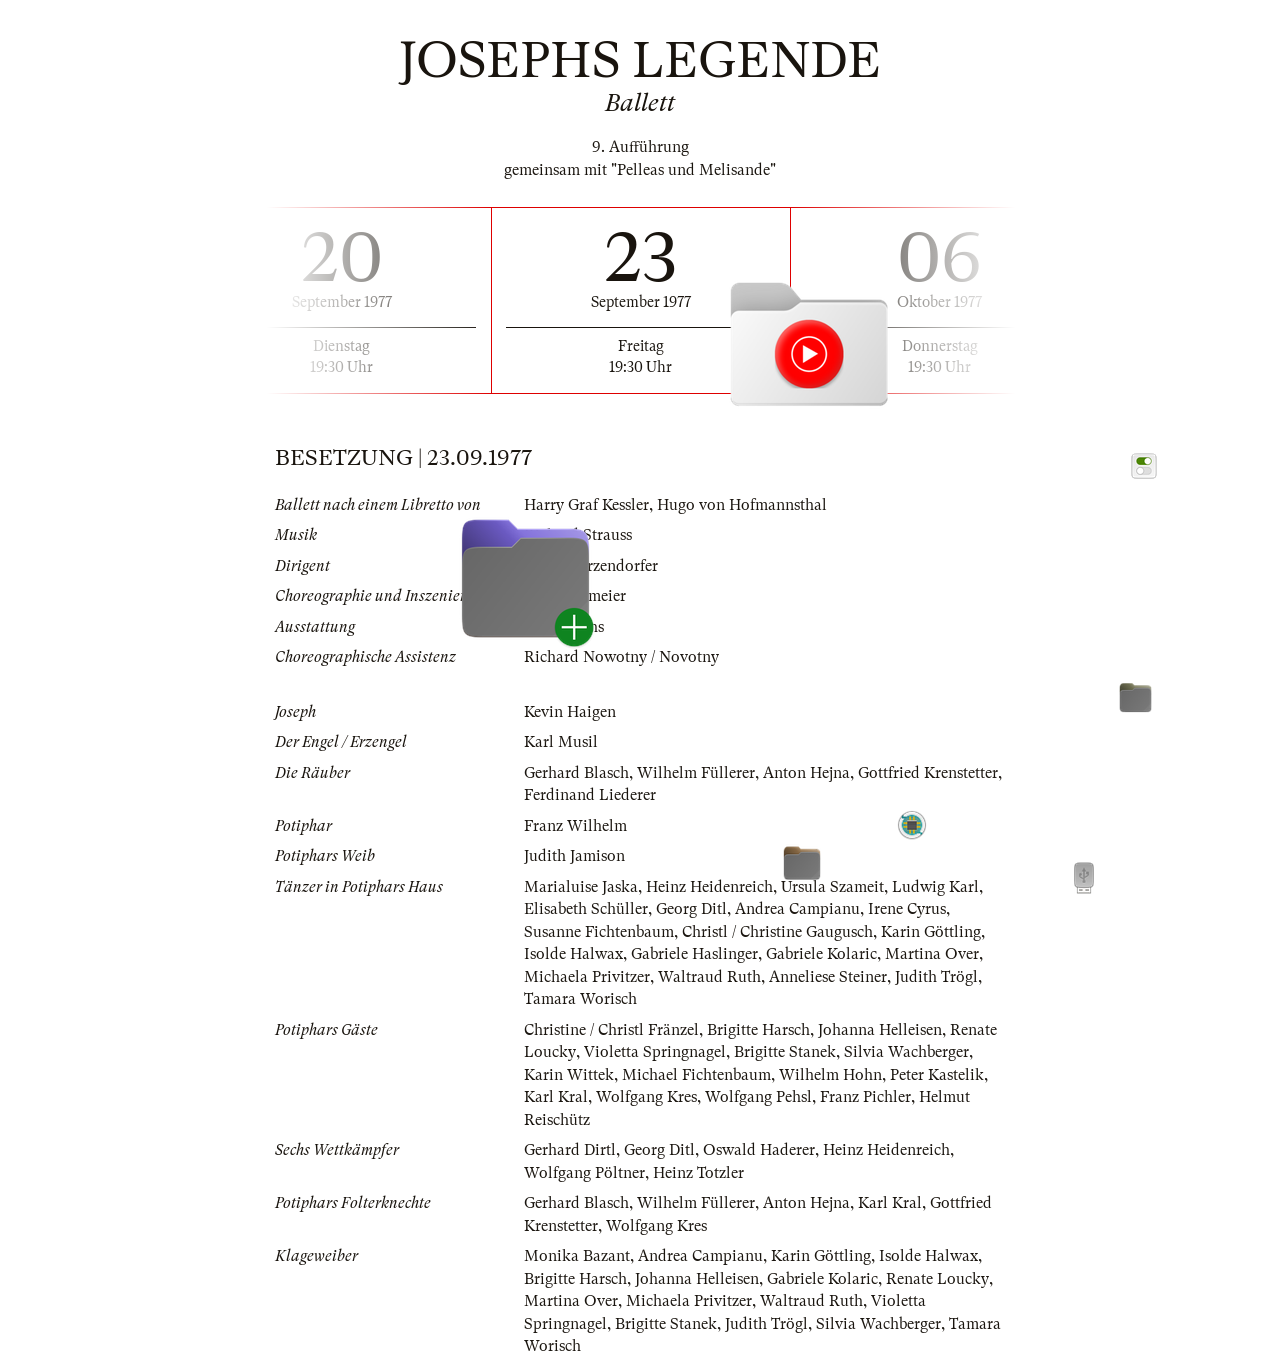  What do you see at coordinates (808, 348) in the screenshot?
I see `open youtube music downloads folder` at bounding box center [808, 348].